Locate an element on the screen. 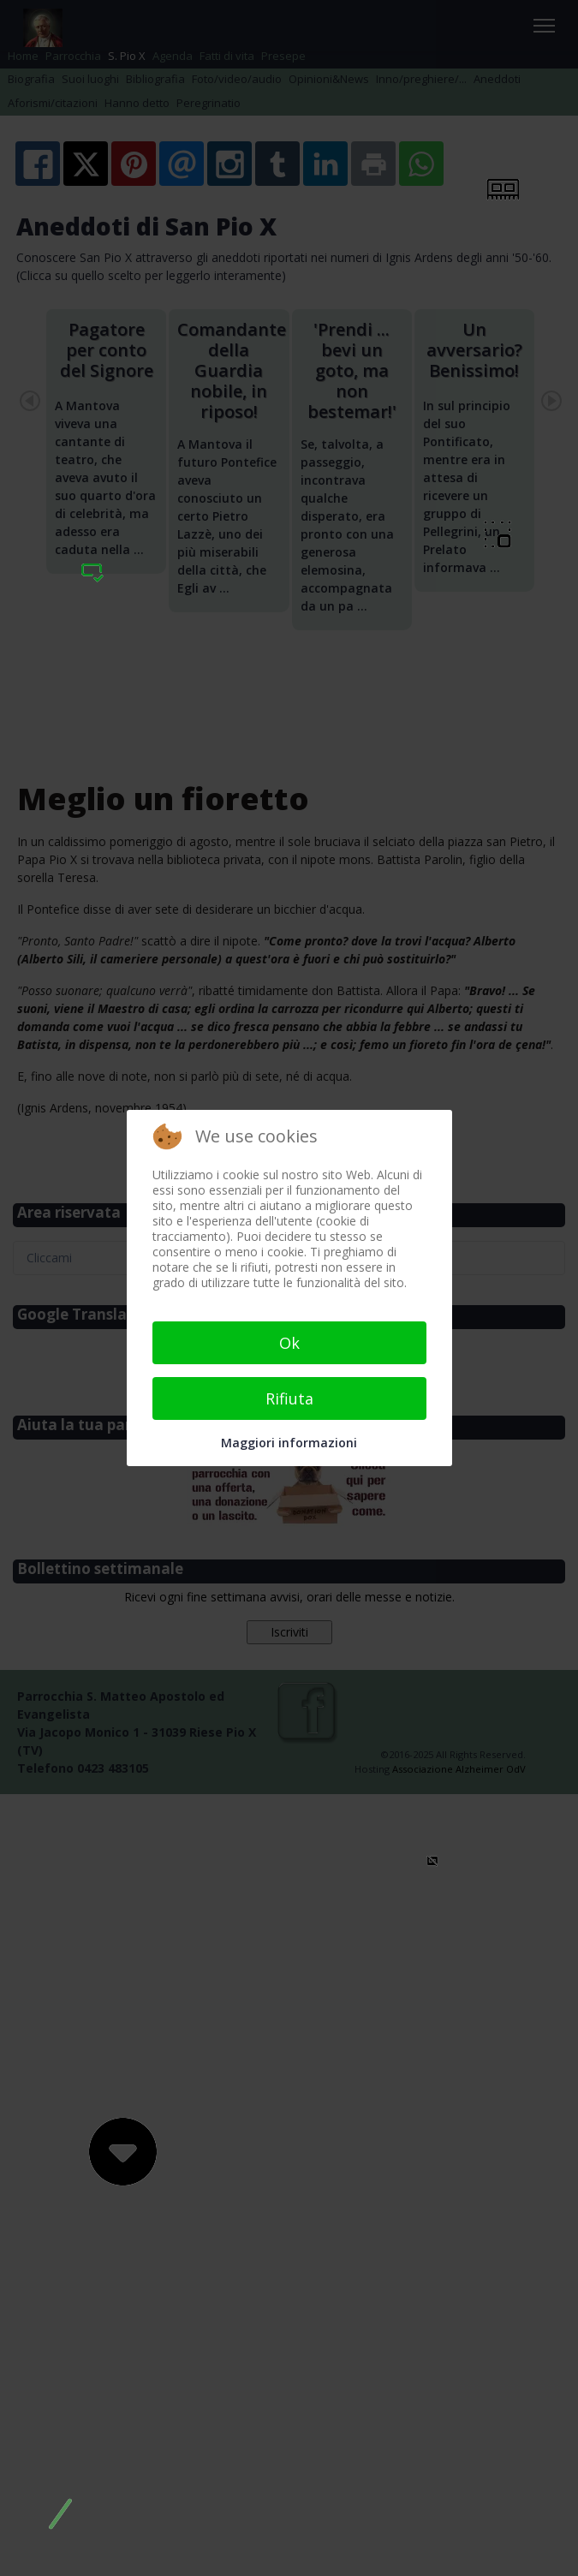  closed captions are disabled is located at coordinates (432, 1861).